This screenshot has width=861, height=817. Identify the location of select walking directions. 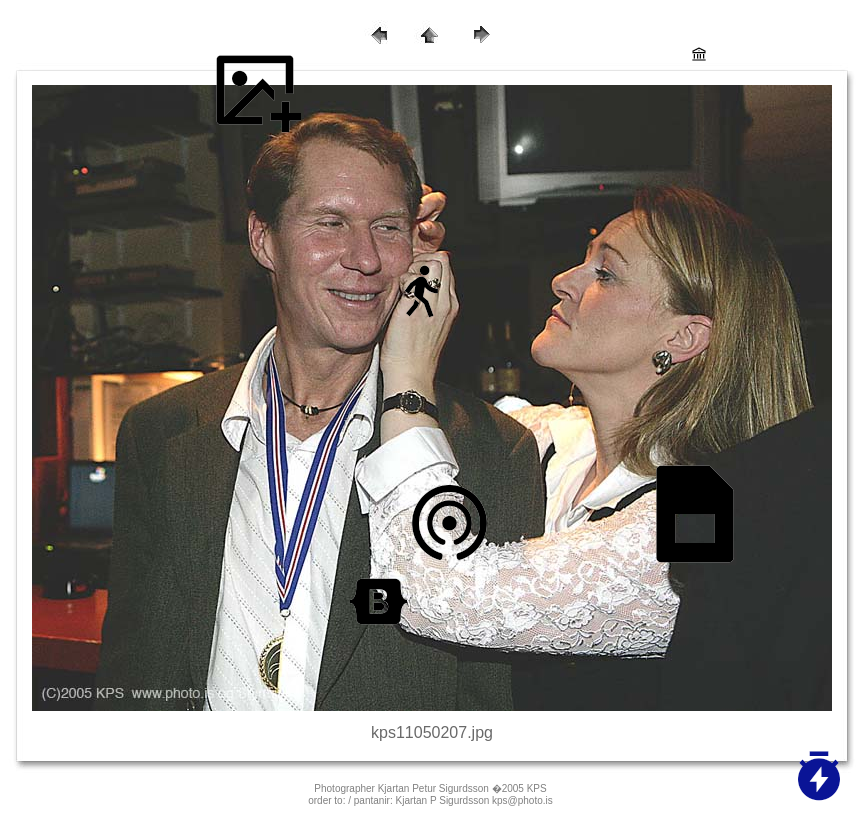
(421, 291).